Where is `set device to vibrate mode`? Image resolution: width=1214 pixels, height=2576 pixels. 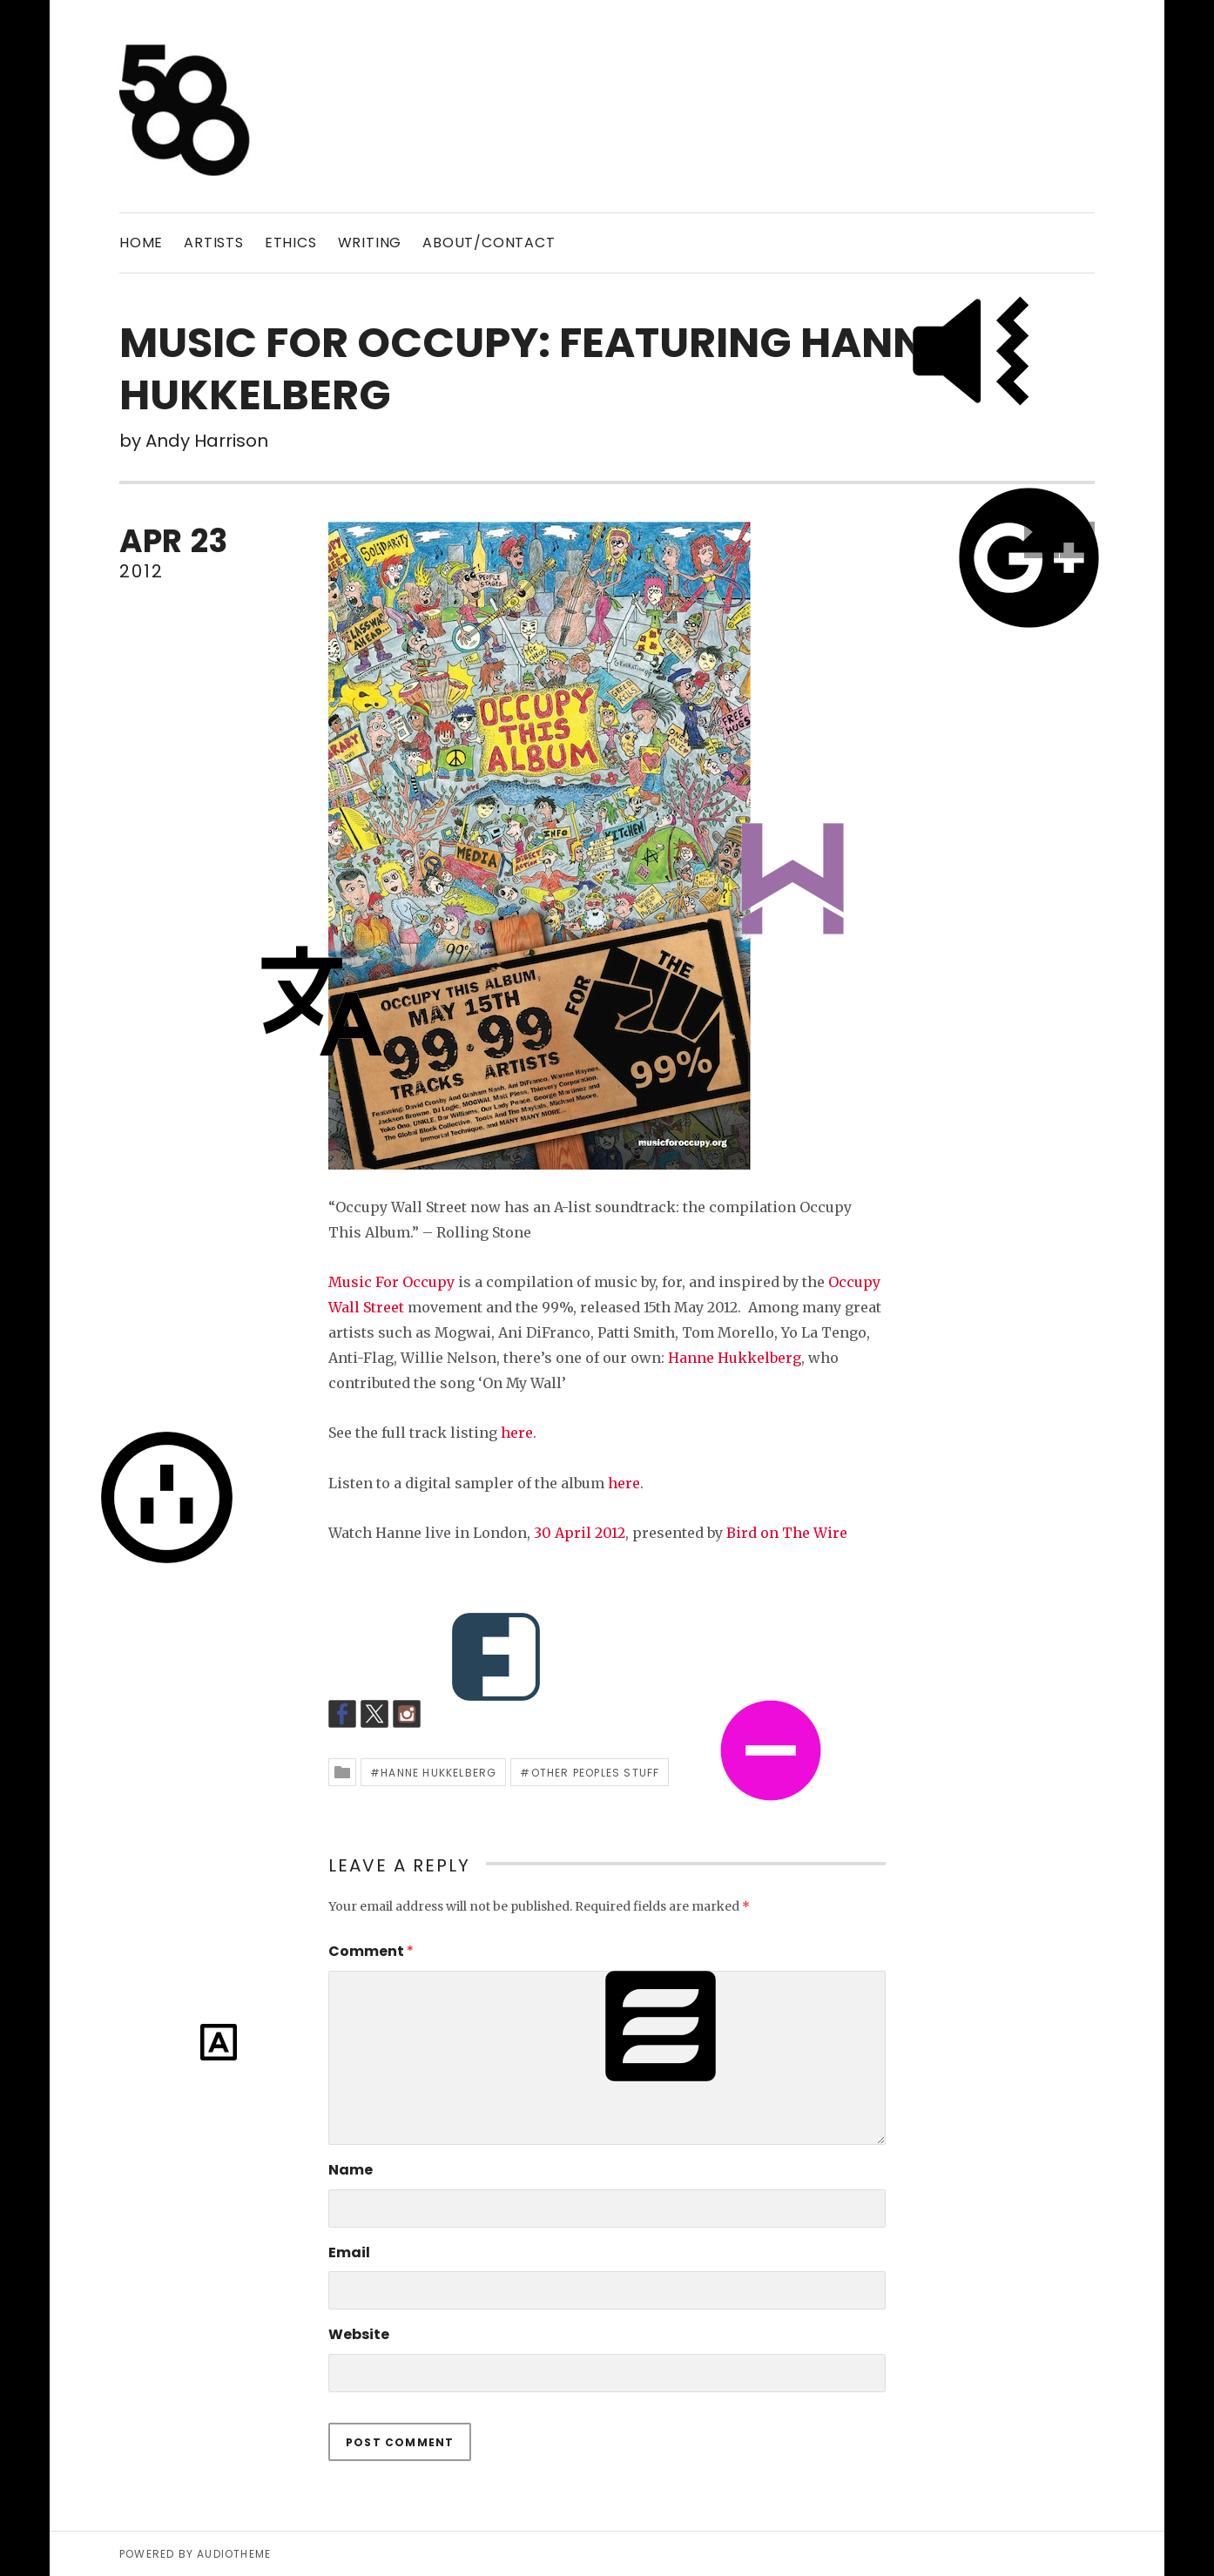 set device to vibrate mode is located at coordinates (975, 351).